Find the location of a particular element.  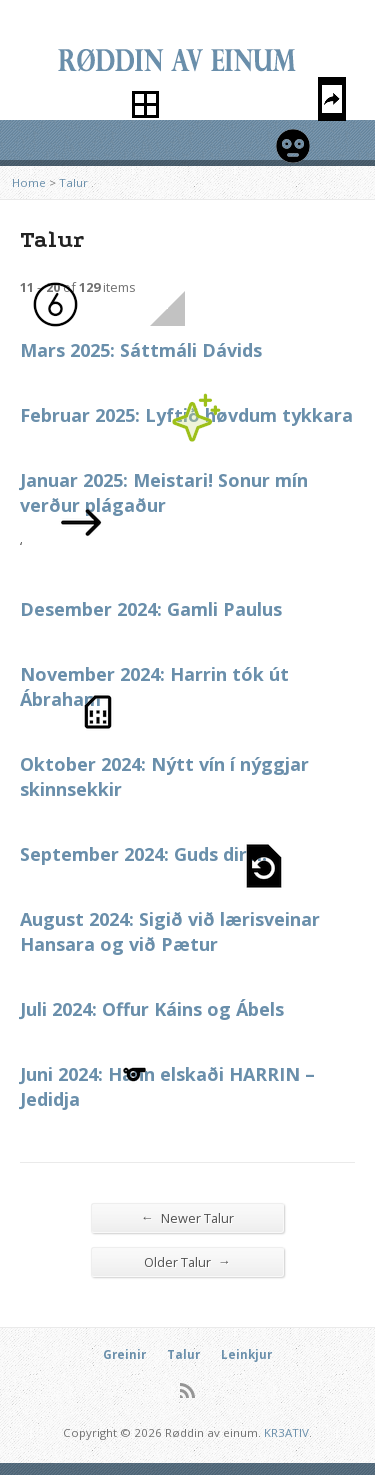

share your mobile screen is located at coordinates (332, 99).